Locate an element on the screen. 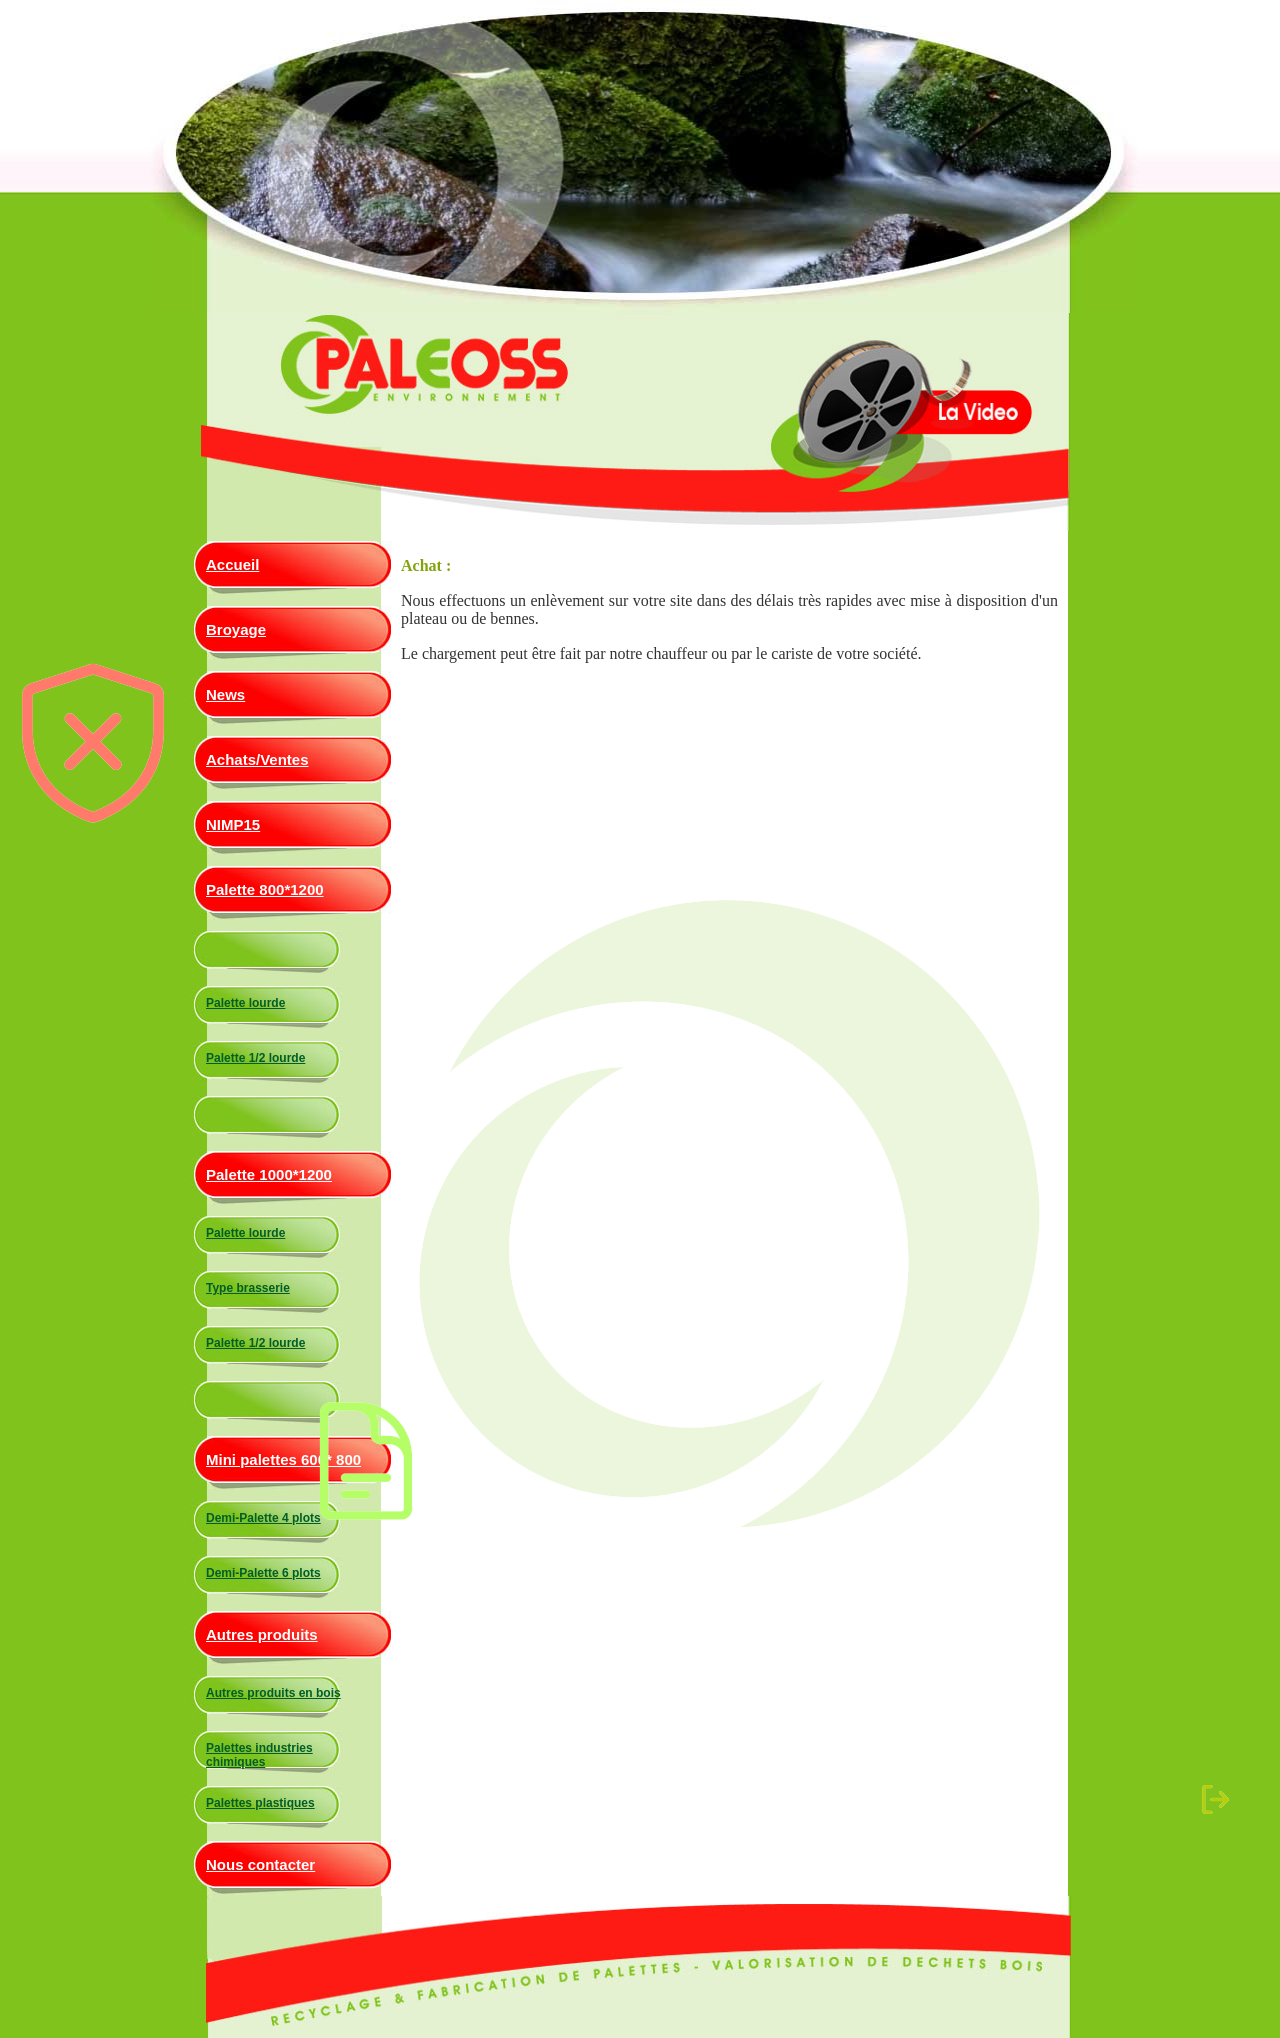  view document details is located at coordinates (366, 1461).